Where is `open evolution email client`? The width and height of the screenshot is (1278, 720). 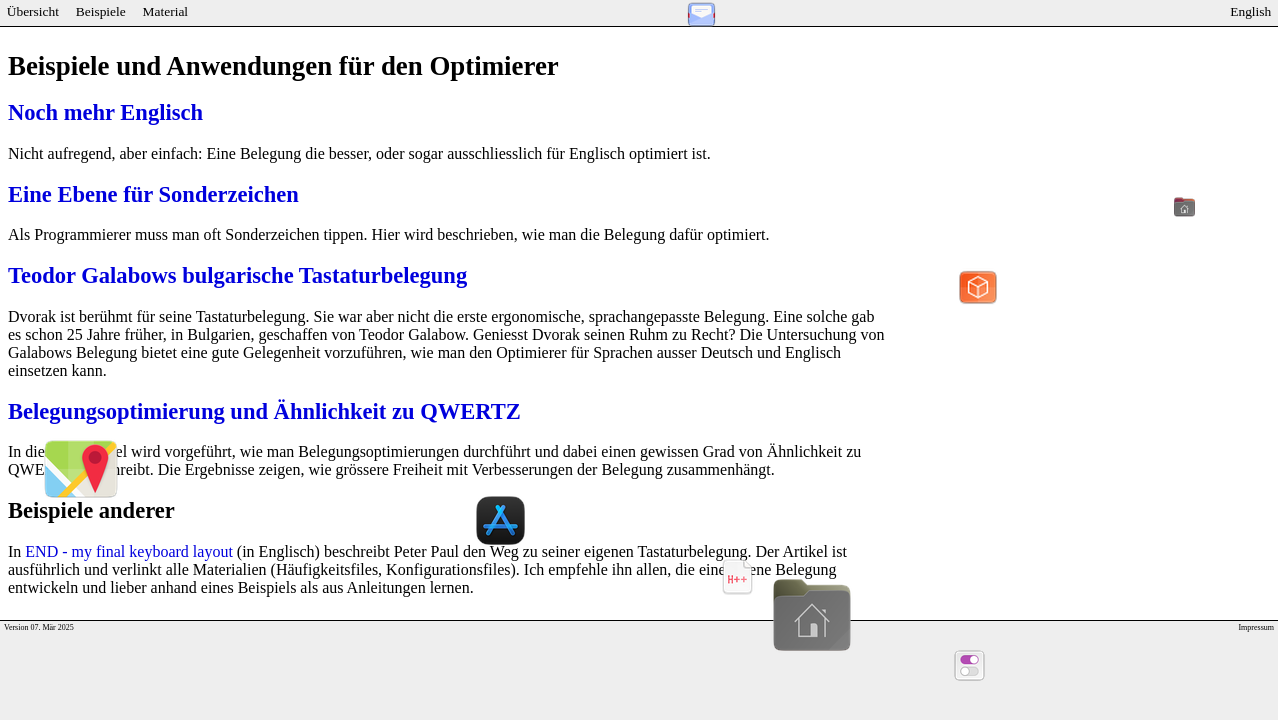
open evolution email client is located at coordinates (701, 14).